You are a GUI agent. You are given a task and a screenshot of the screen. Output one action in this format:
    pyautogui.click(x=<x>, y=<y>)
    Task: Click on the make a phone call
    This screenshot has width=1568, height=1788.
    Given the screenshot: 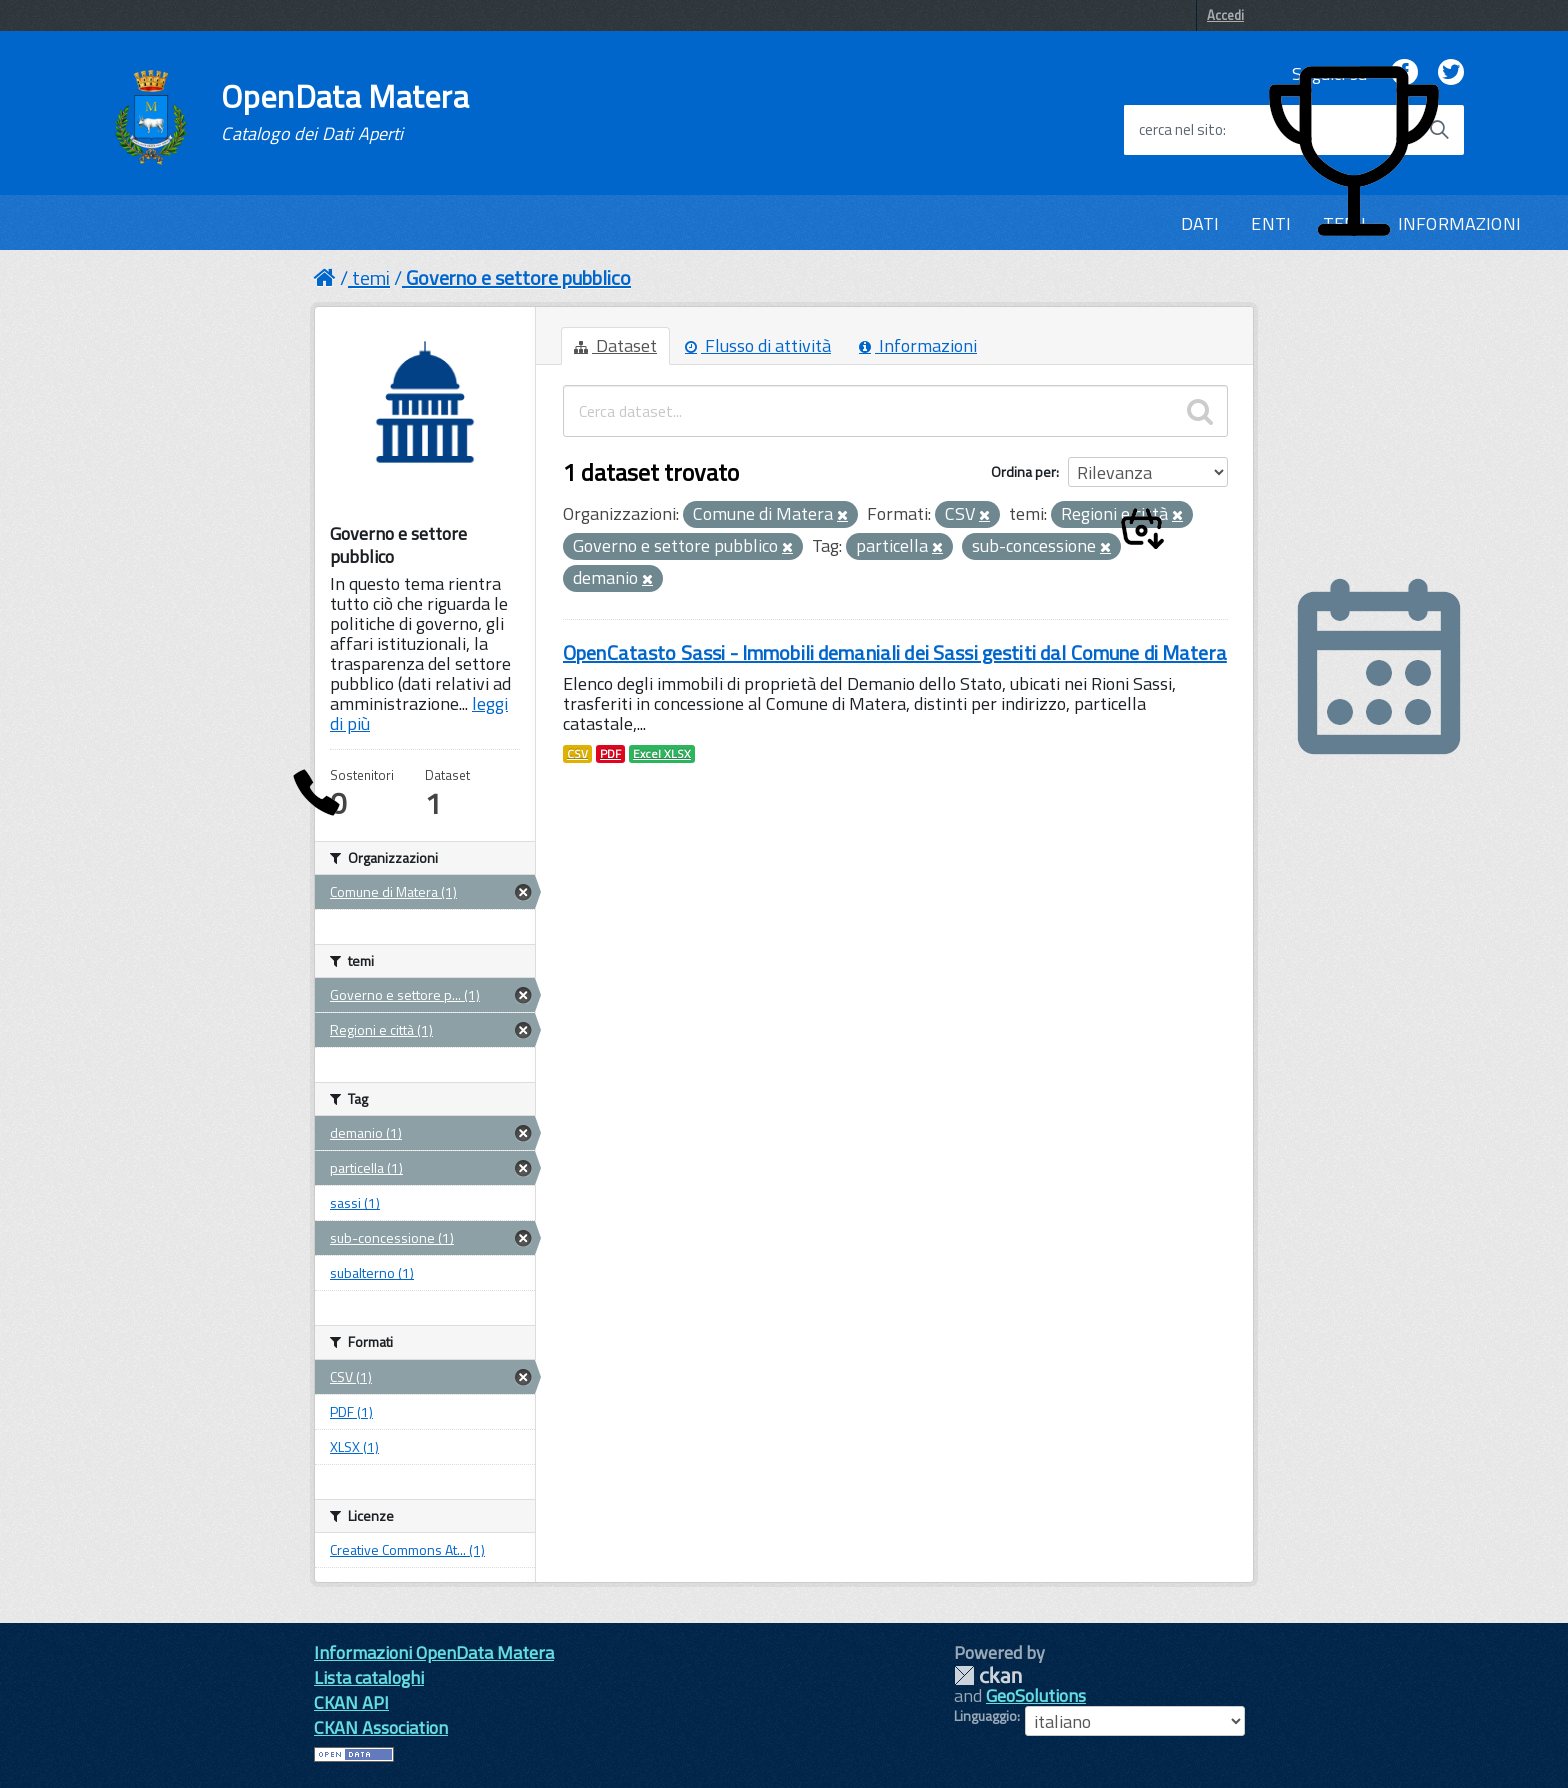 What is the action you would take?
    pyautogui.click(x=316, y=792)
    